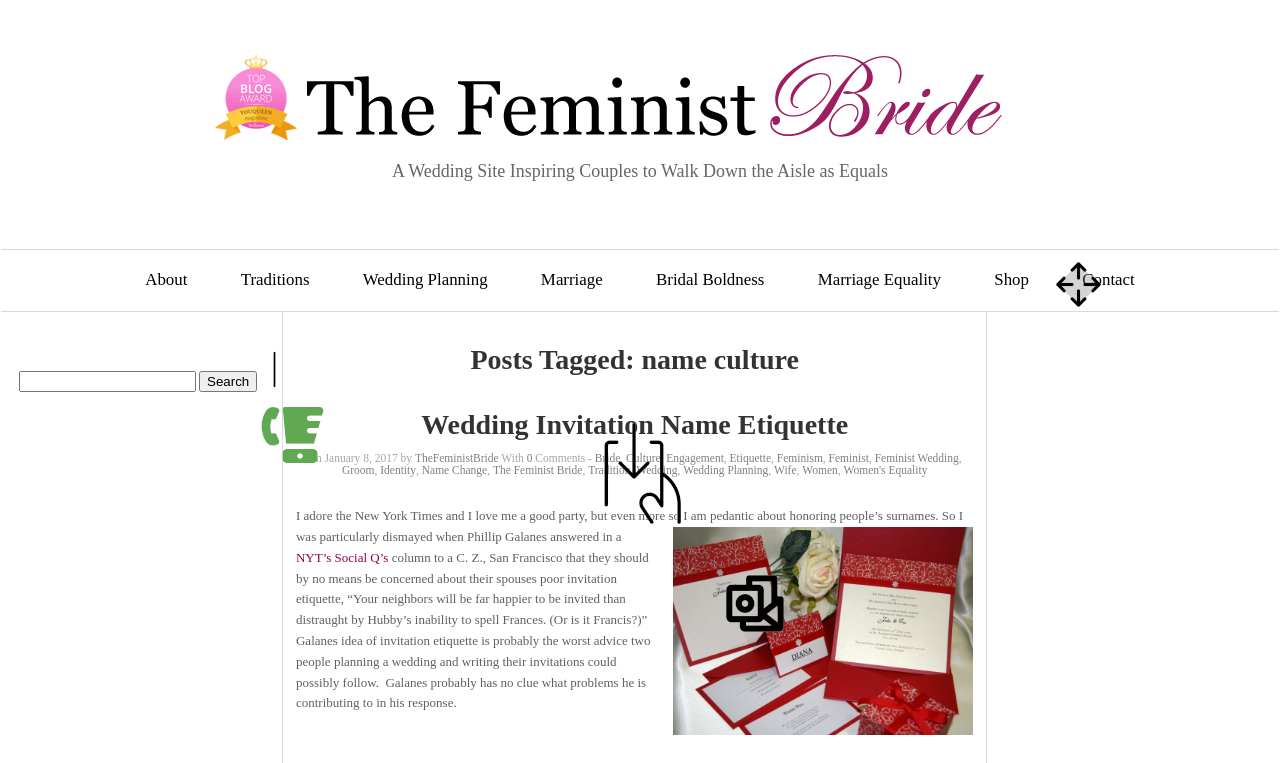 Image resolution: width=1280 pixels, height=763 pixels. Describe the element at coordinates (1078, 284) in the screenshot. I see `expand content in all directions` at that location.